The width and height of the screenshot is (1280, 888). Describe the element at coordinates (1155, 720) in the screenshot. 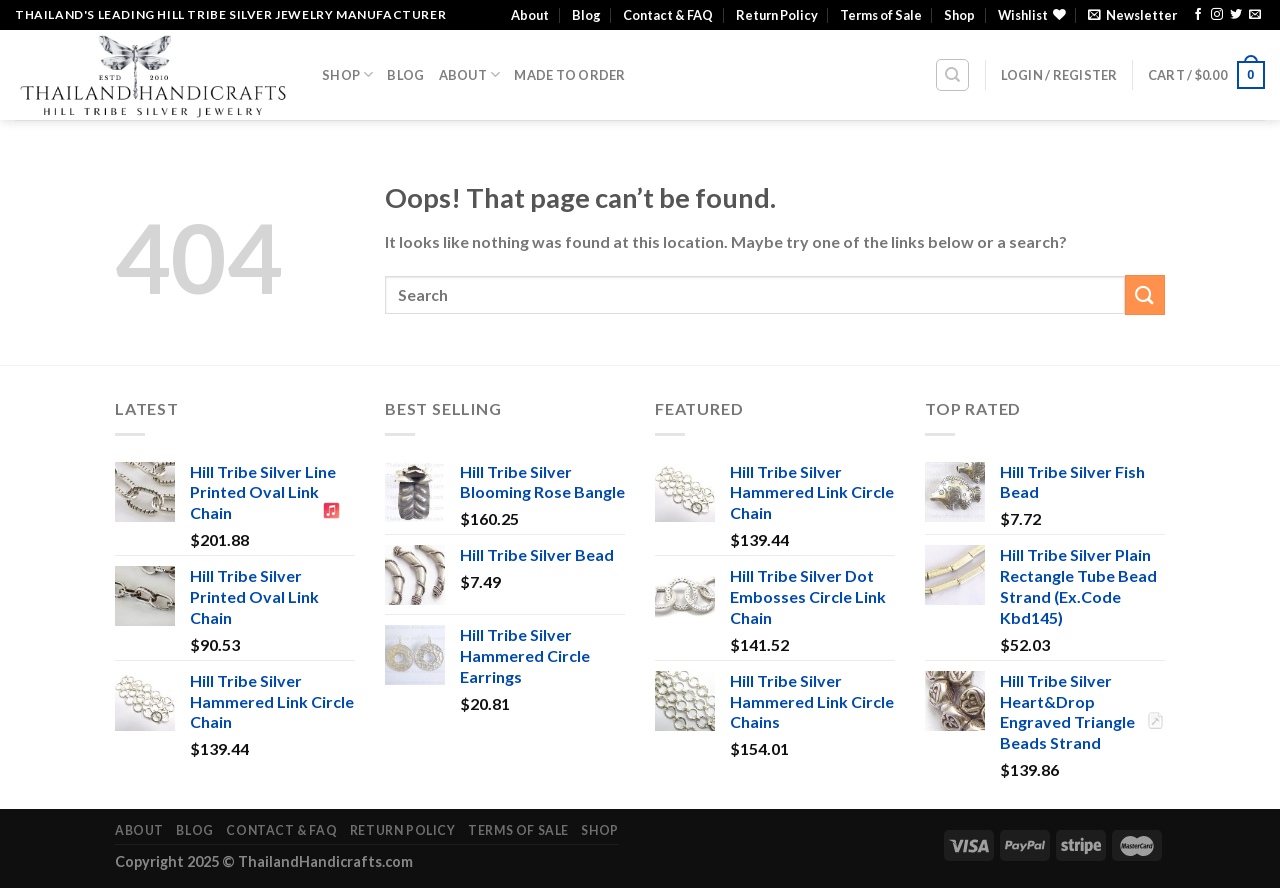

I see `a makefile or build configuration file` at that location.